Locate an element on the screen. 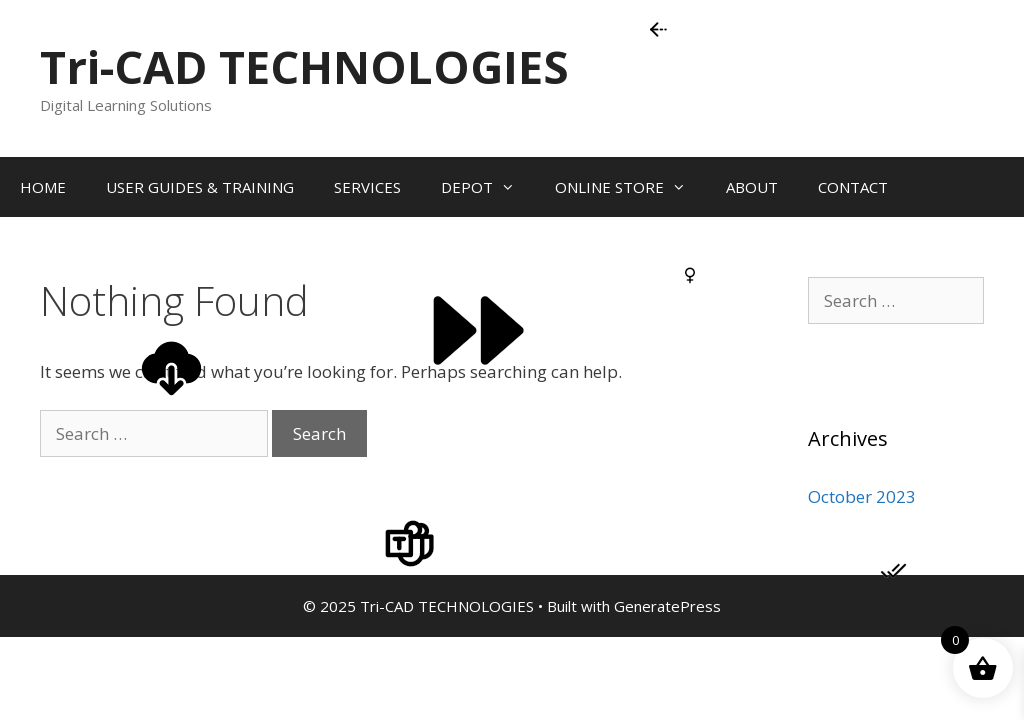  open Microsoft Teams is located at coordinates (408, 543).